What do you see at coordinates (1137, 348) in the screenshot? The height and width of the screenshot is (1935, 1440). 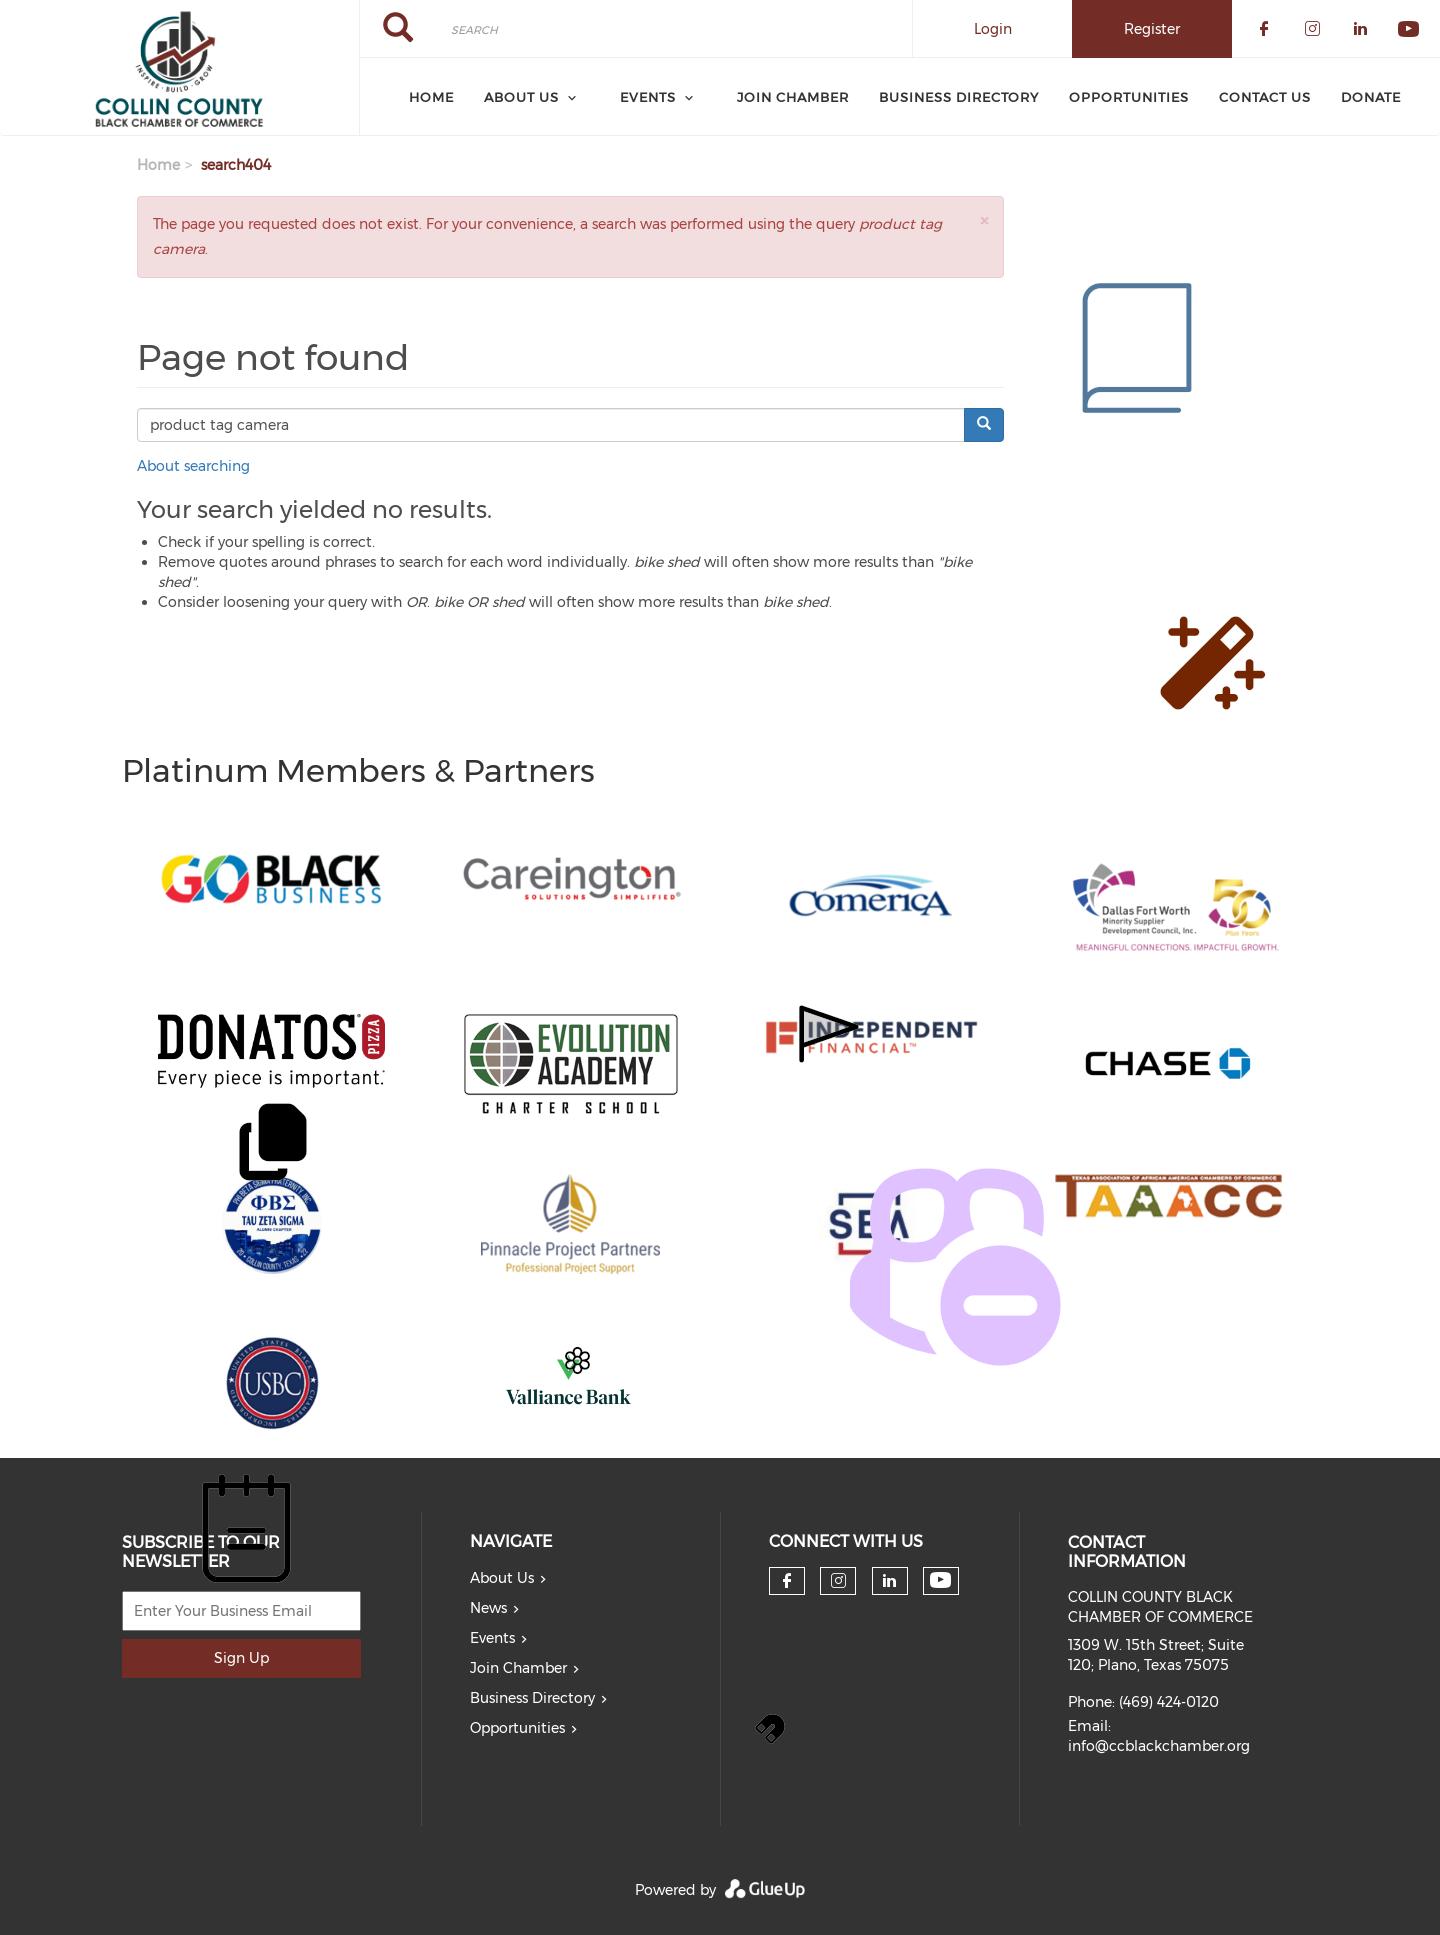 I see `open a book or reading view` at bounding box center [1137, 348].